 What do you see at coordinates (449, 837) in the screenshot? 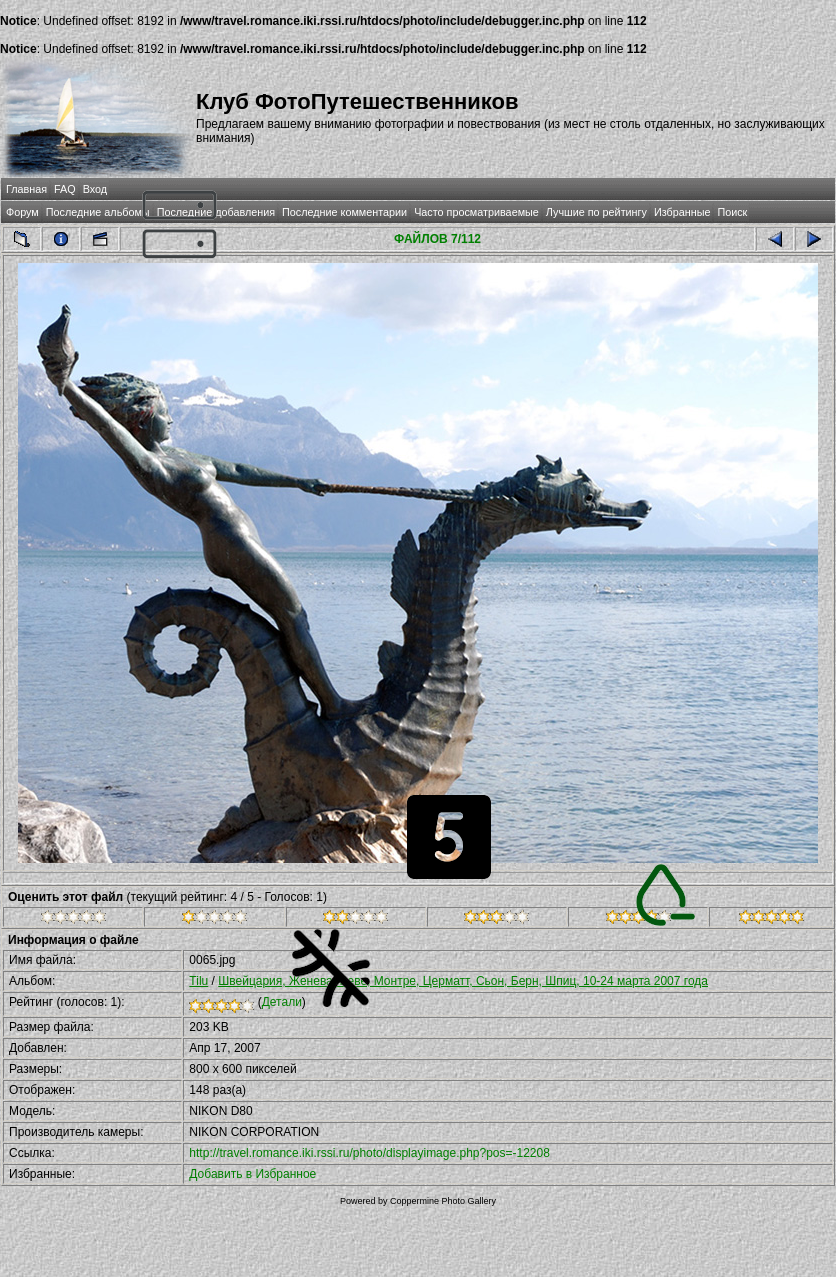
I see `indicates step 5 in a numbered sequence` at bounding box center [449, 837].